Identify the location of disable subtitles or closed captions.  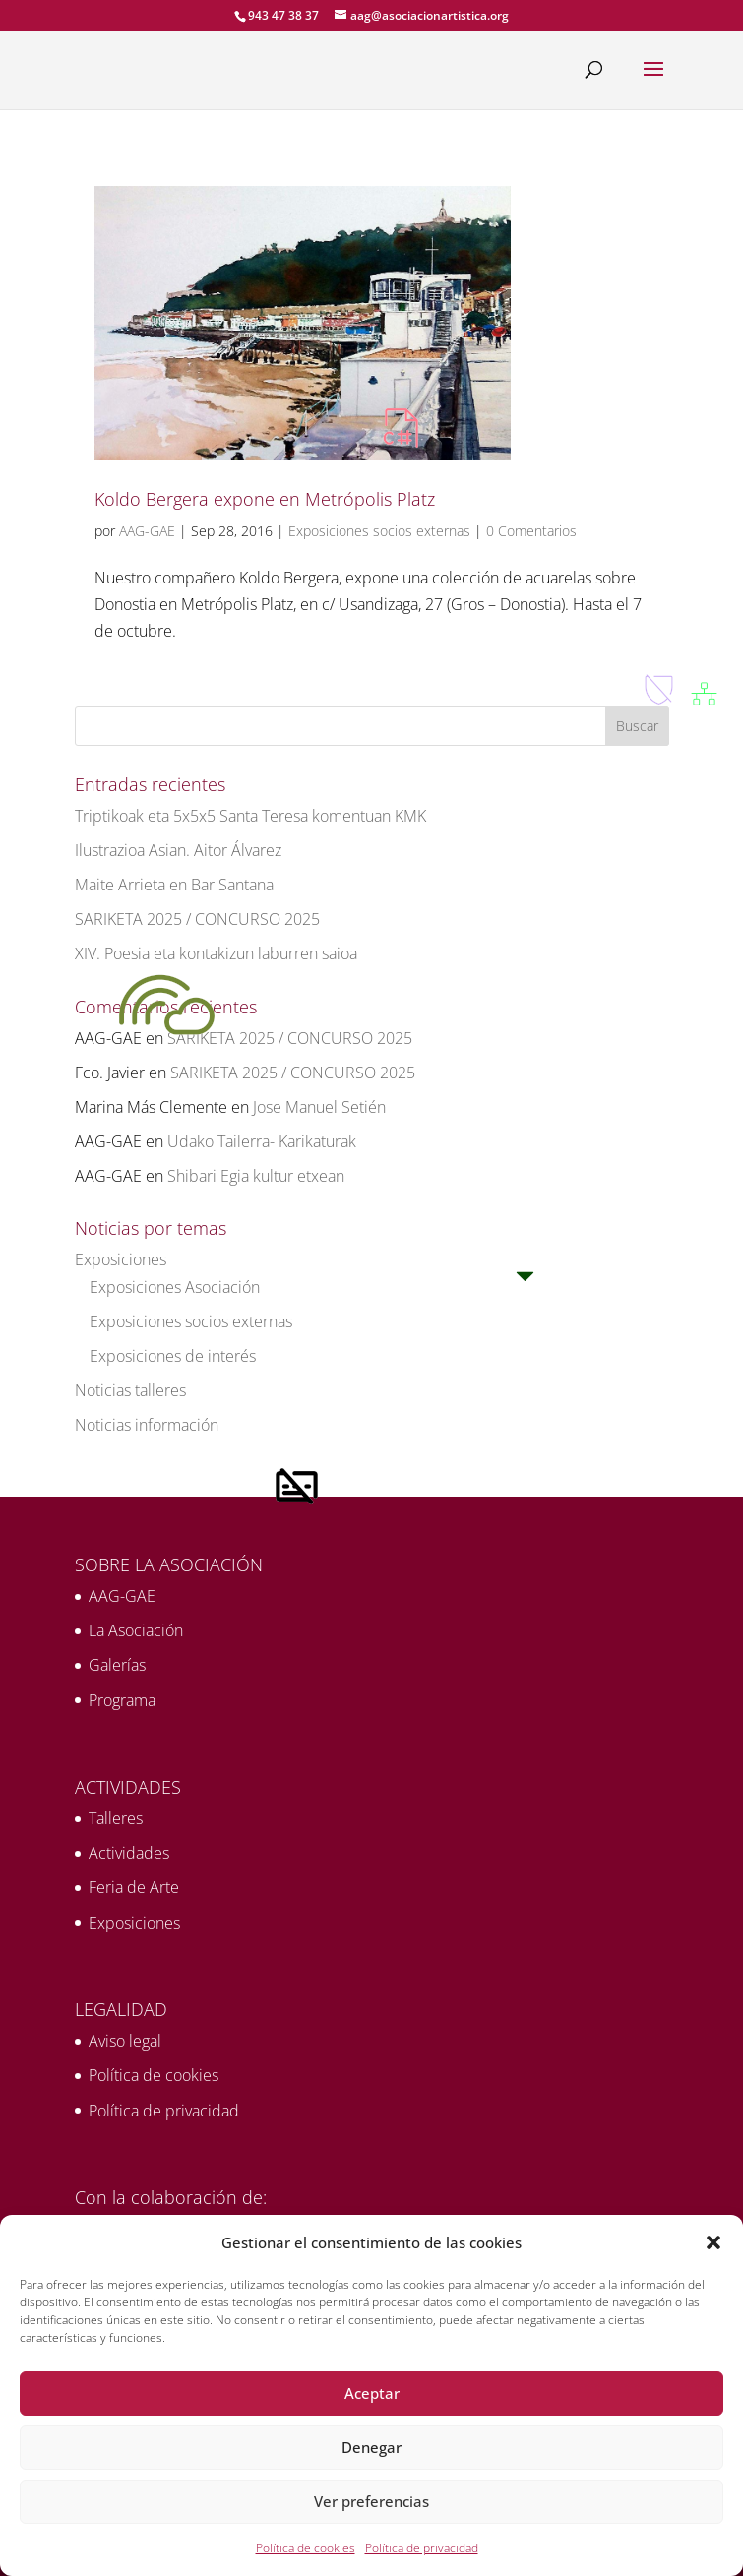
(296, 1486).